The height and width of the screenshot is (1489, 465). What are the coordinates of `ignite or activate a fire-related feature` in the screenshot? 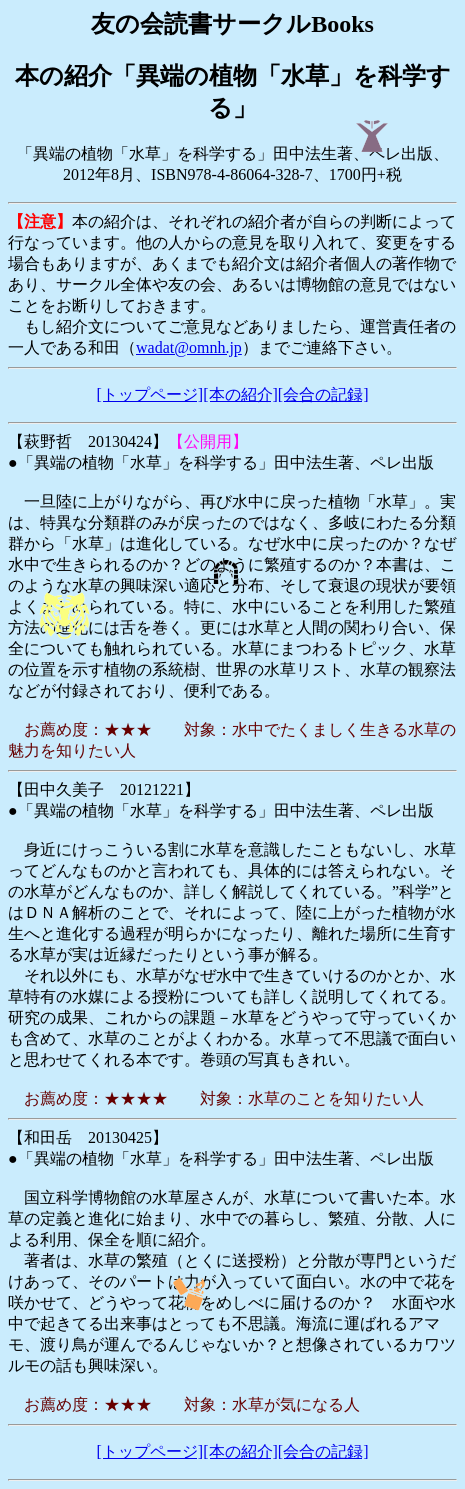 It's located at (189, 1294).